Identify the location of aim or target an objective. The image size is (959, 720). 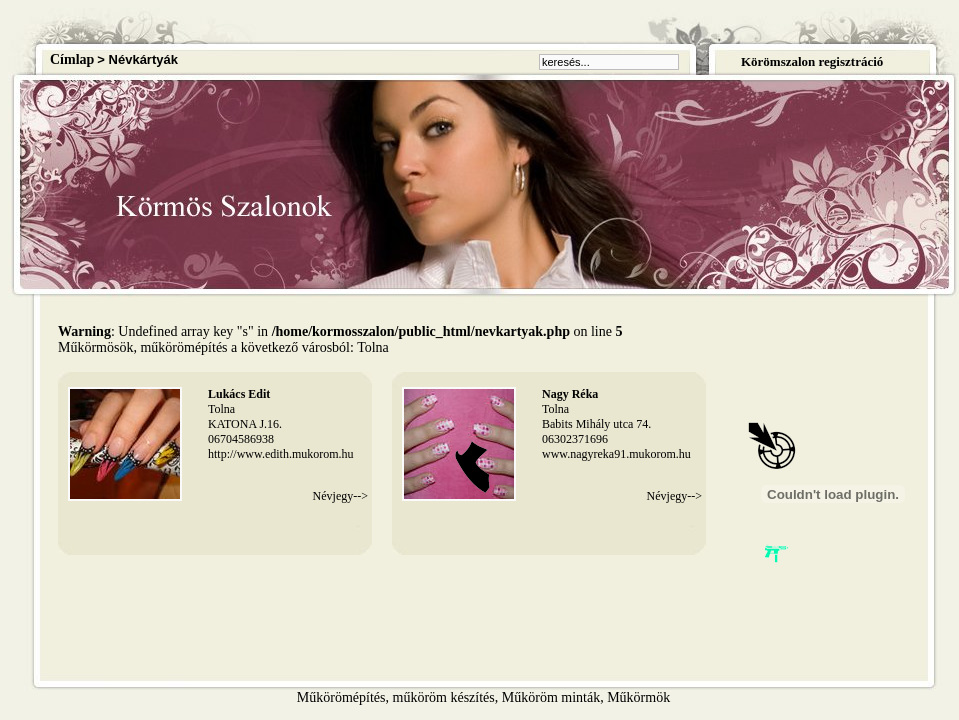
(772, 446).